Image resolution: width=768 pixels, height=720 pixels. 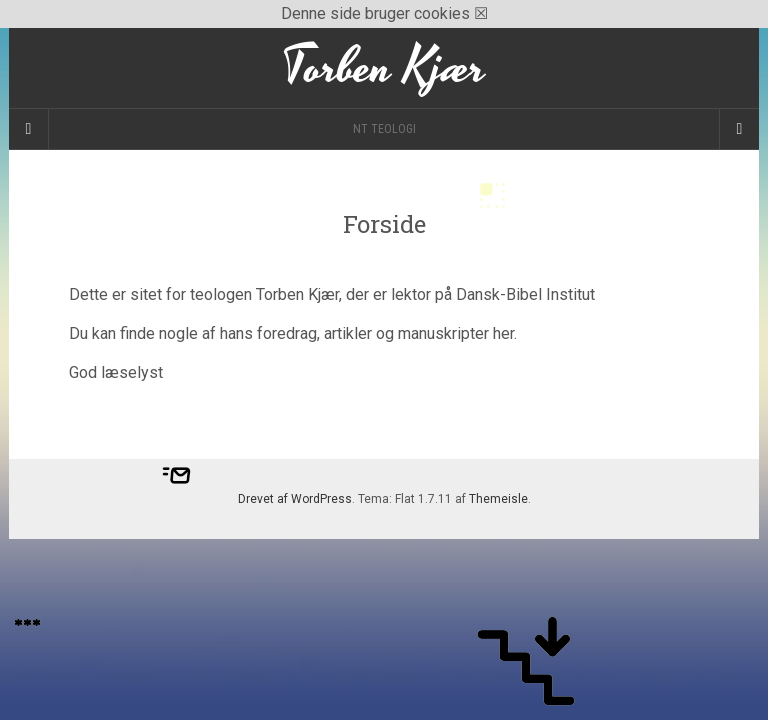 I want to click on align content to top-left corner, so click(x=492, y=195).